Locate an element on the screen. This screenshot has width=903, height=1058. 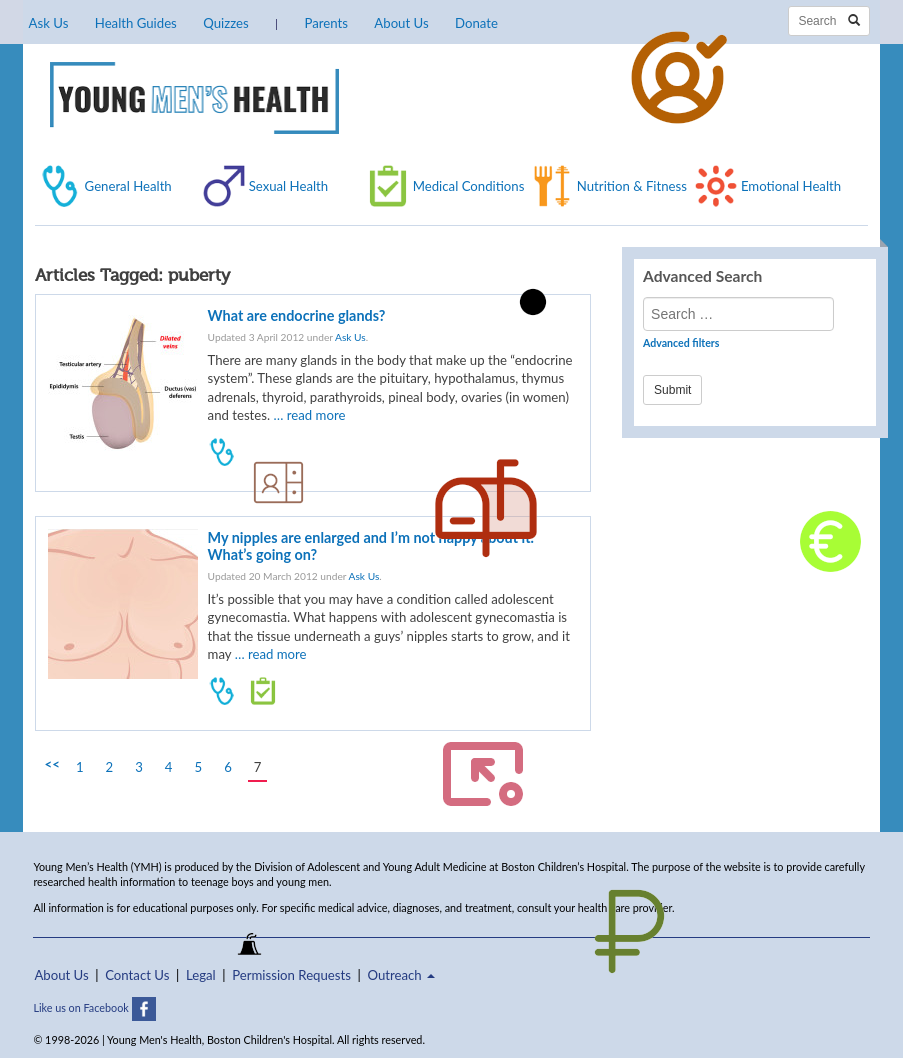
pin item to the end of a list is located at coordinates (483, 774).